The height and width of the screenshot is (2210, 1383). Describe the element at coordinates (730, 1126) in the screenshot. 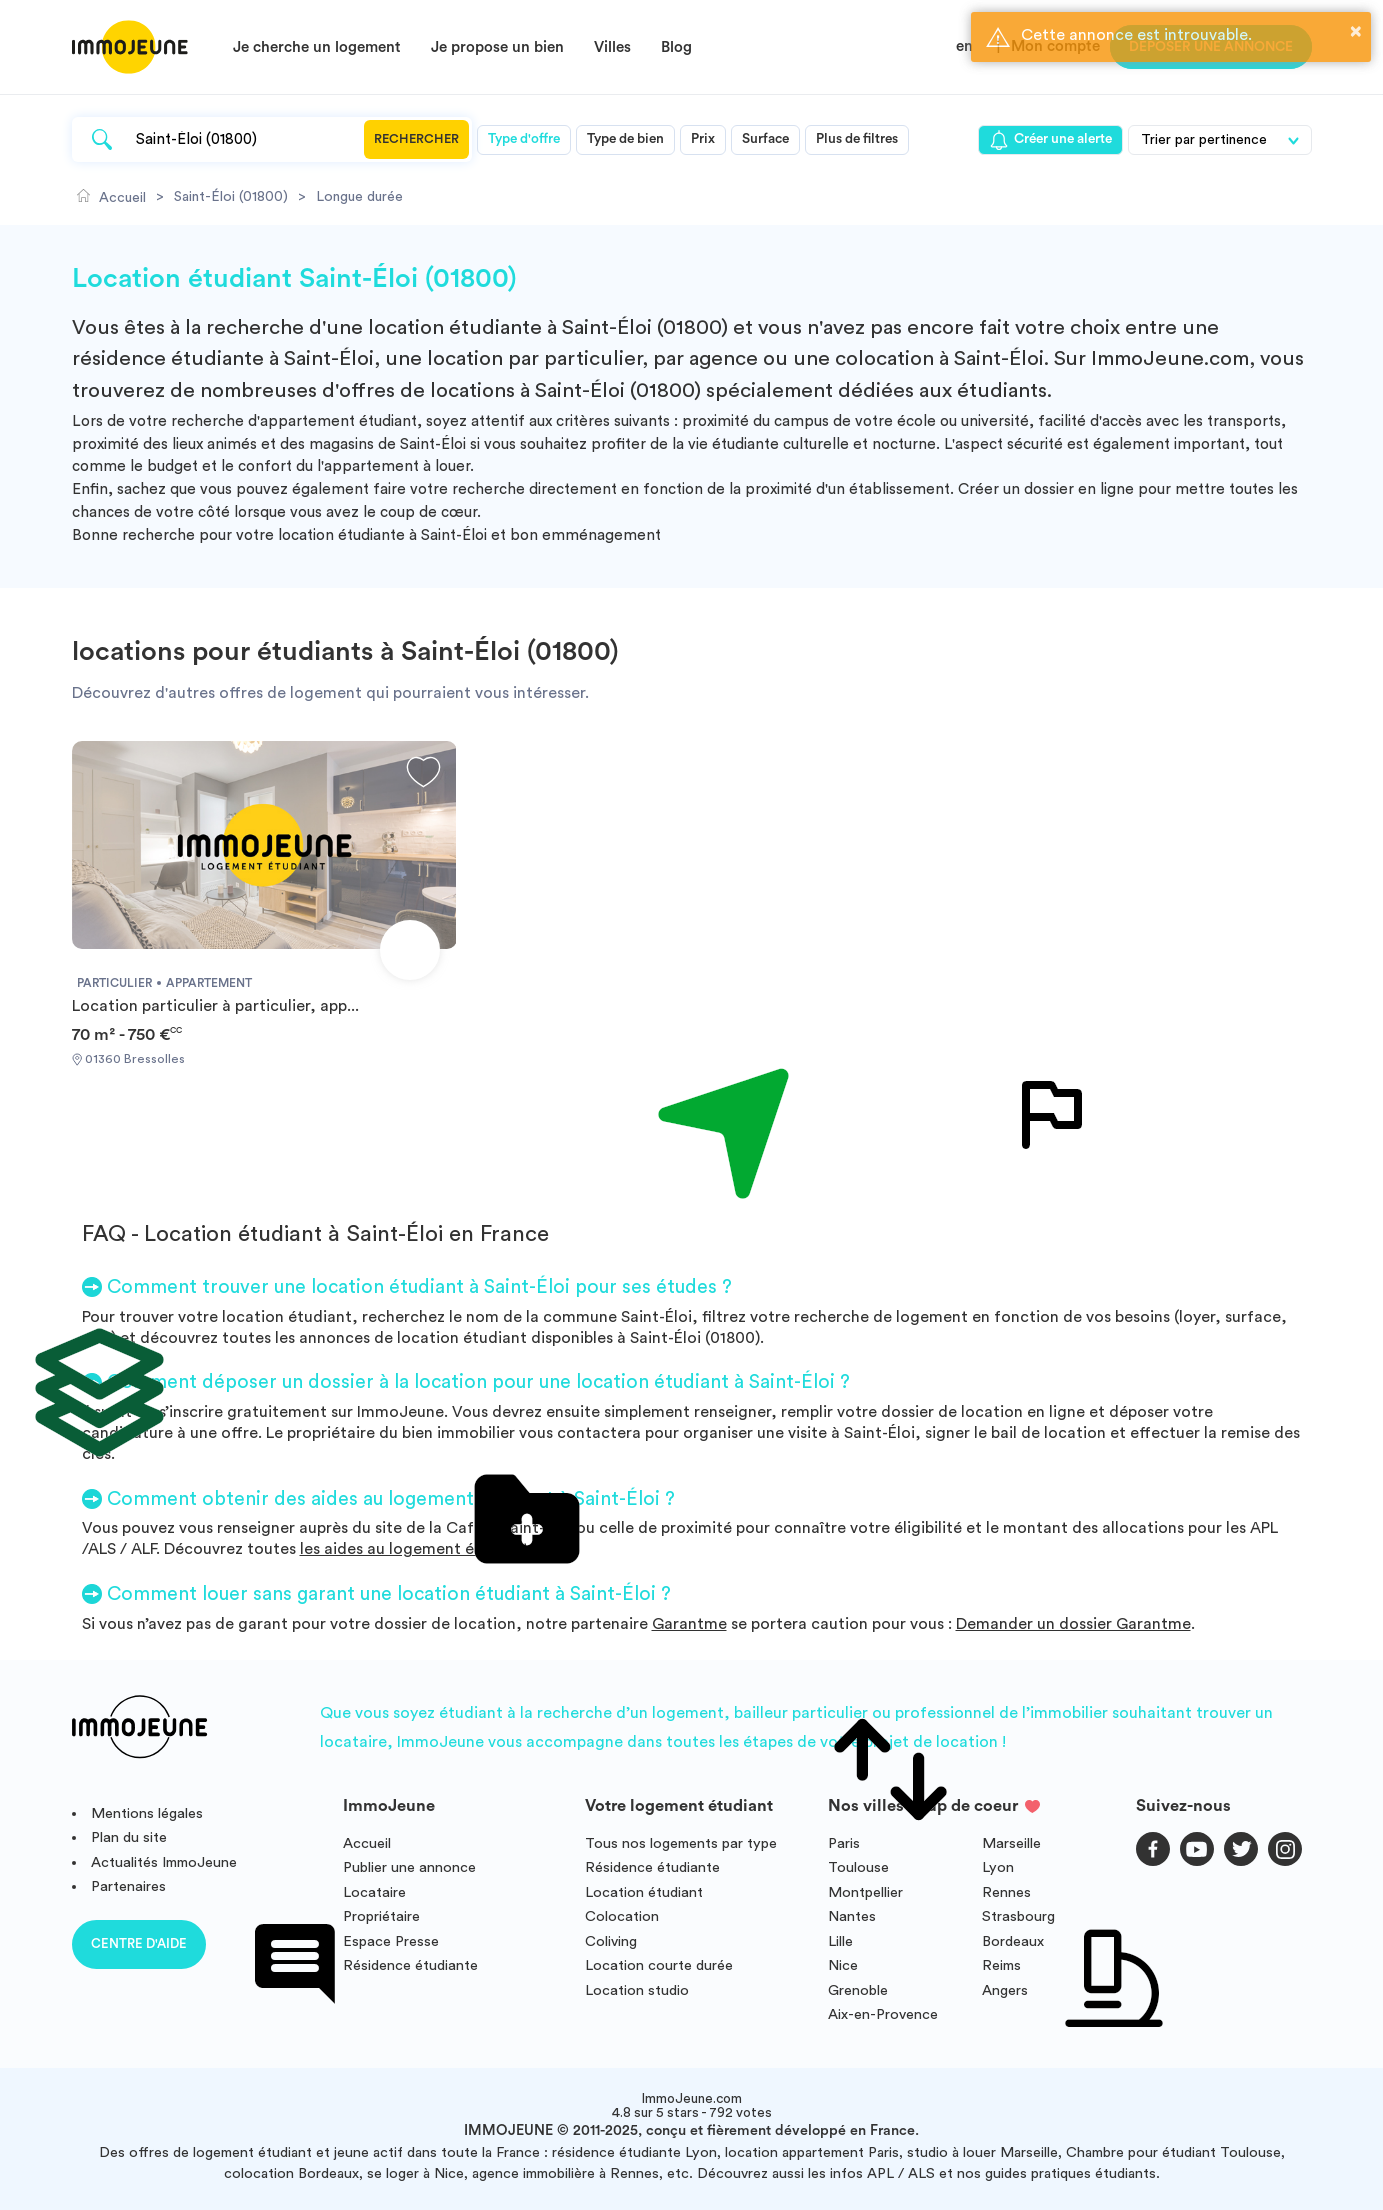

I see `navigate to current location` at that location.